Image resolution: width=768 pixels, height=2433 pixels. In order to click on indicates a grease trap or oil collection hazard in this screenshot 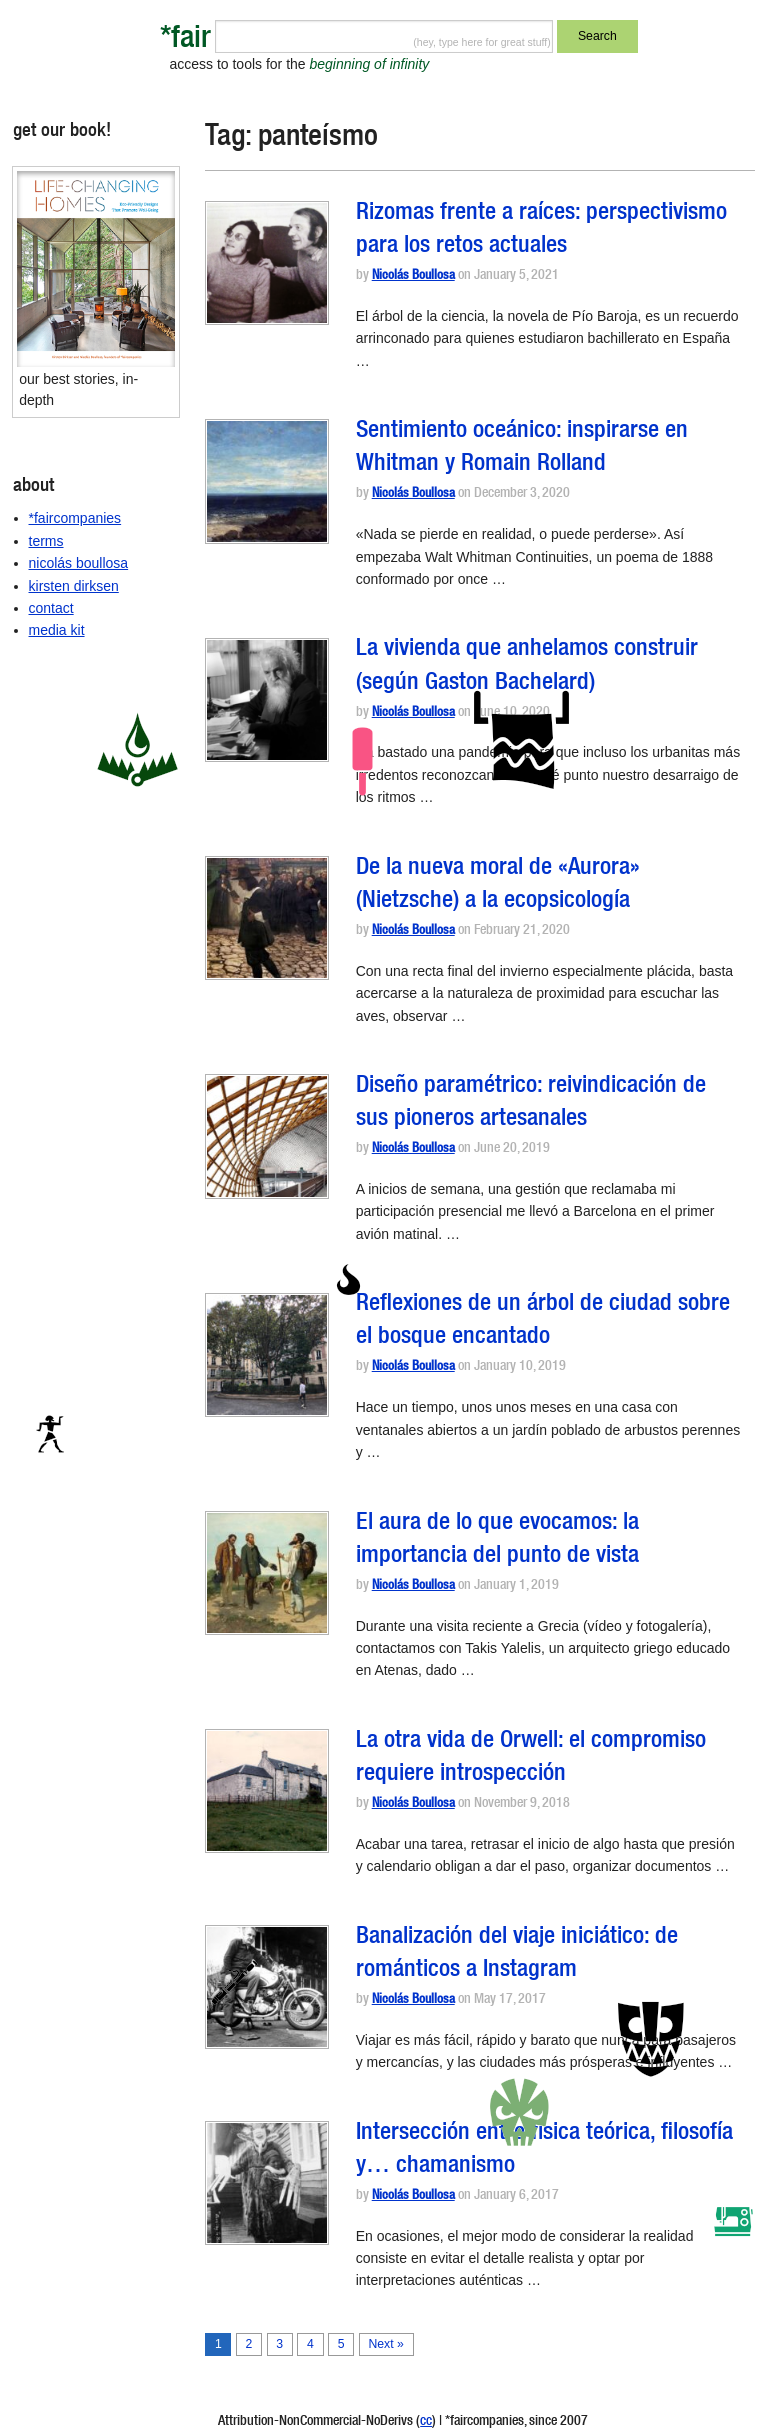, I will do `click(137, 752)`.